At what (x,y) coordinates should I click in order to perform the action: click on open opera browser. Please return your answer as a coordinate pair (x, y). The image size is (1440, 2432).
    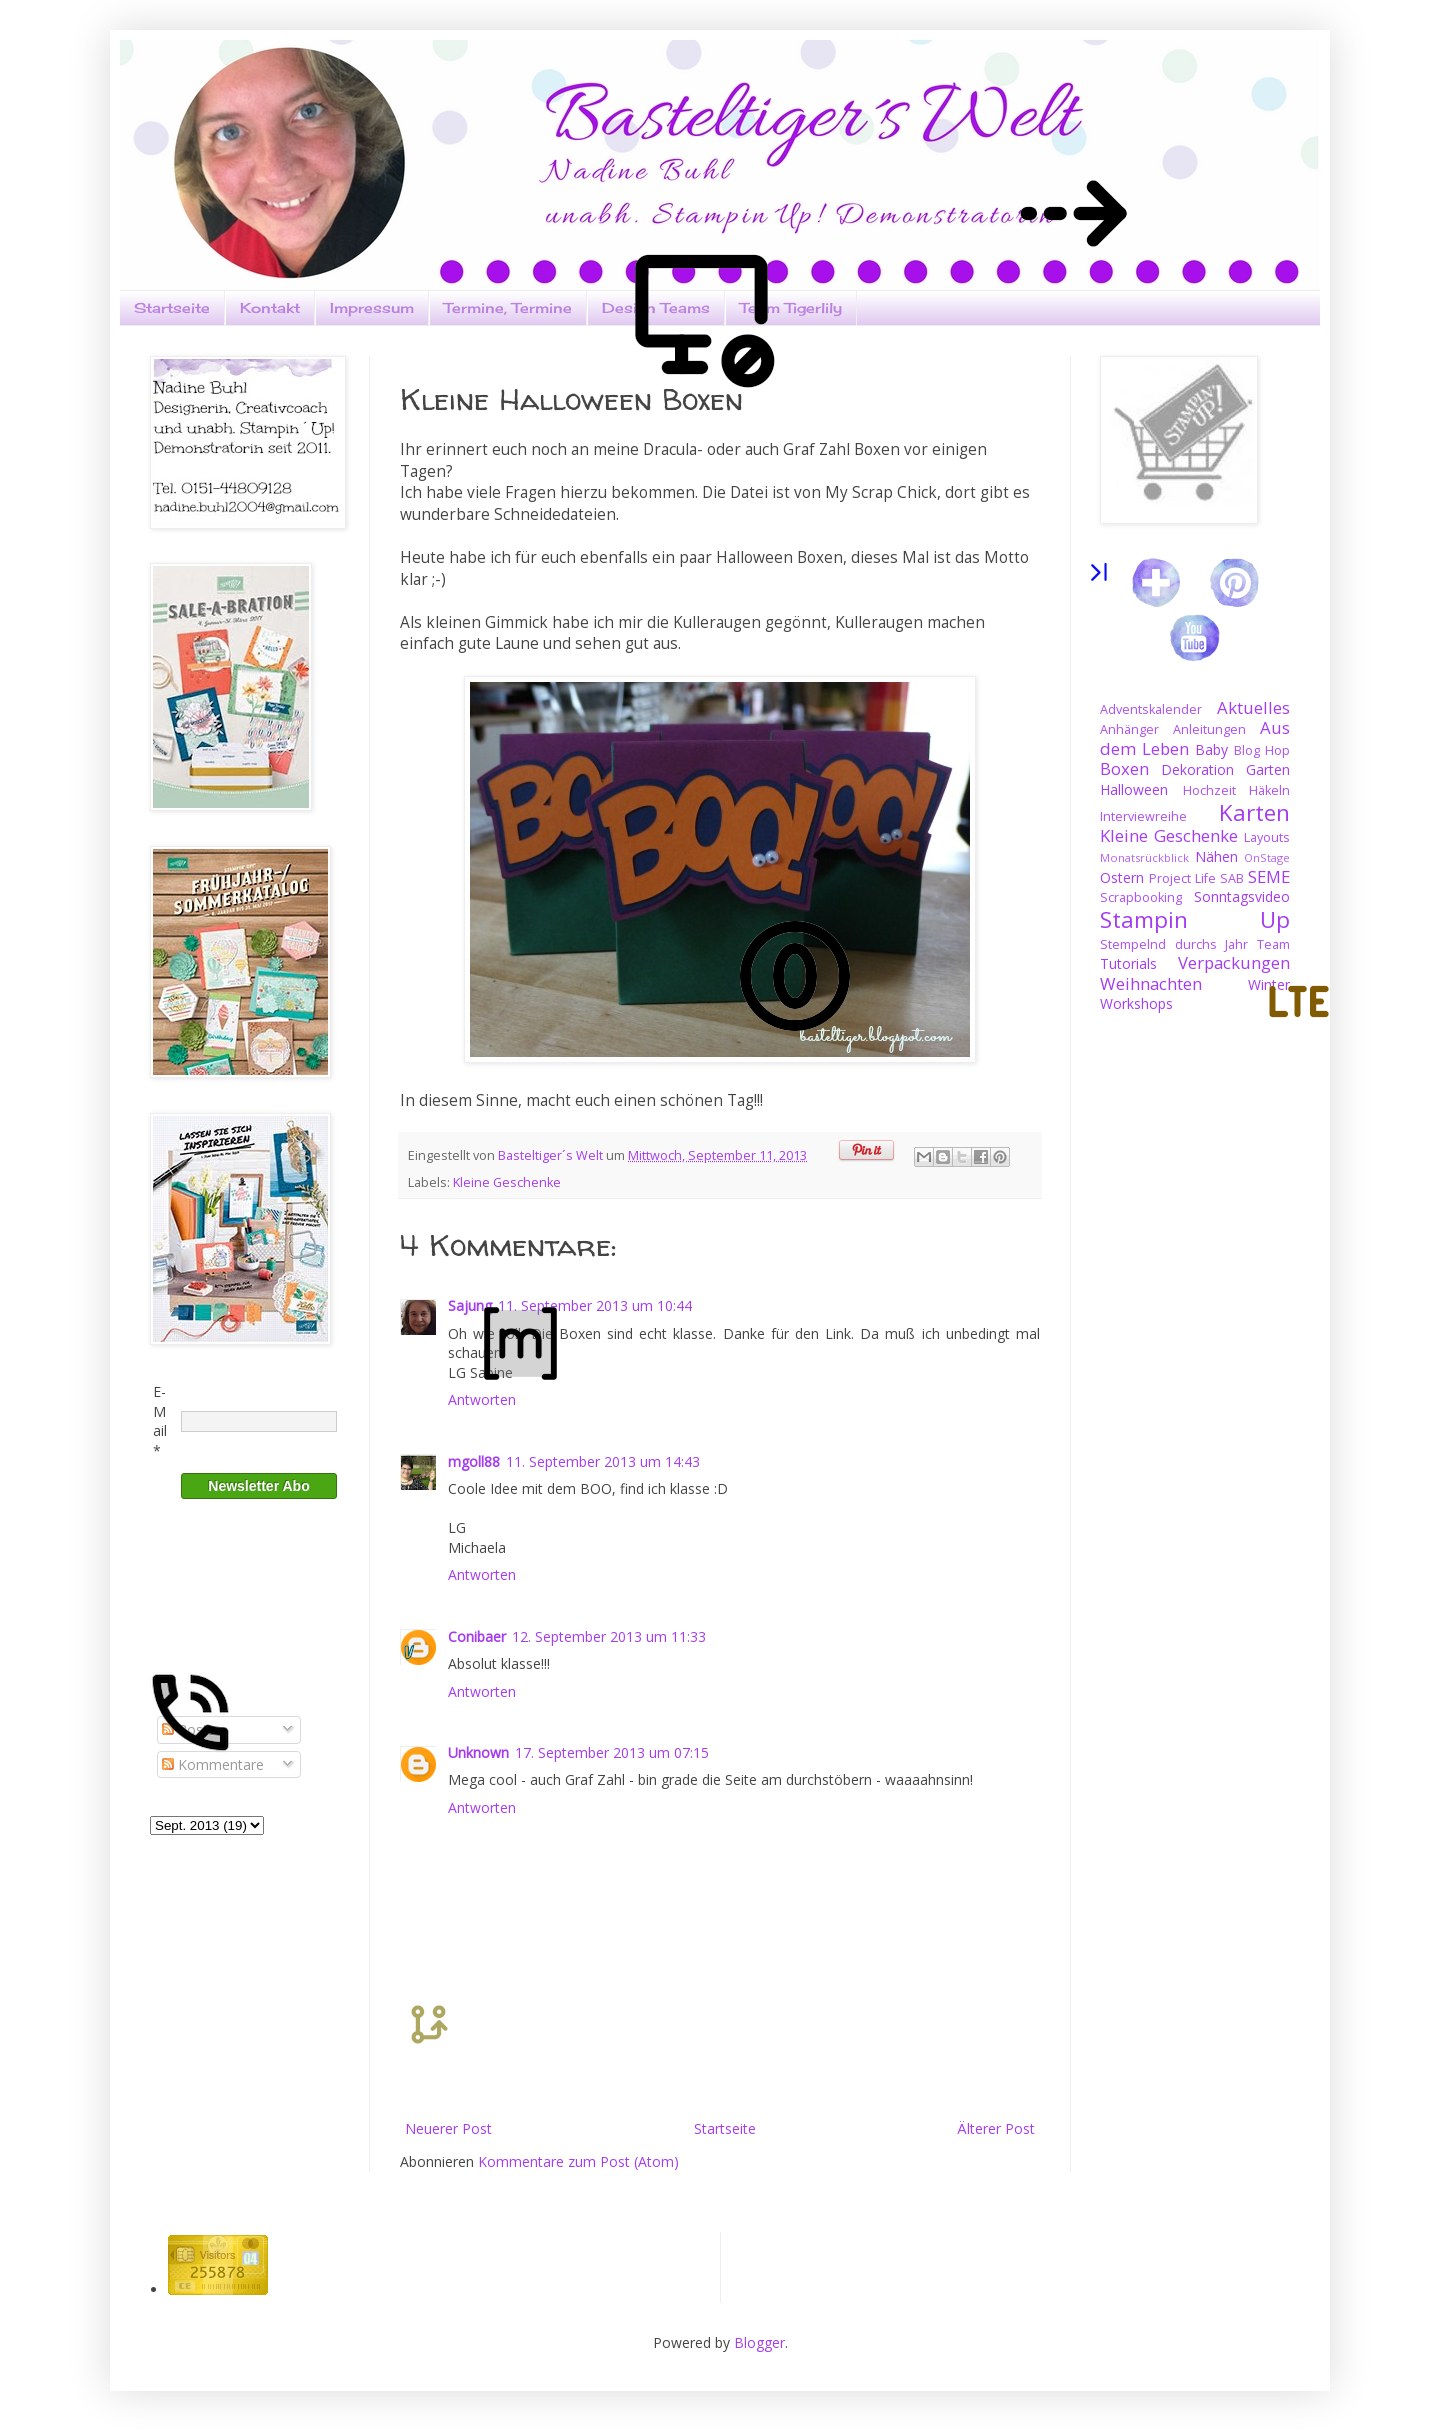
    Looking at the image, I should click on (795, 976).